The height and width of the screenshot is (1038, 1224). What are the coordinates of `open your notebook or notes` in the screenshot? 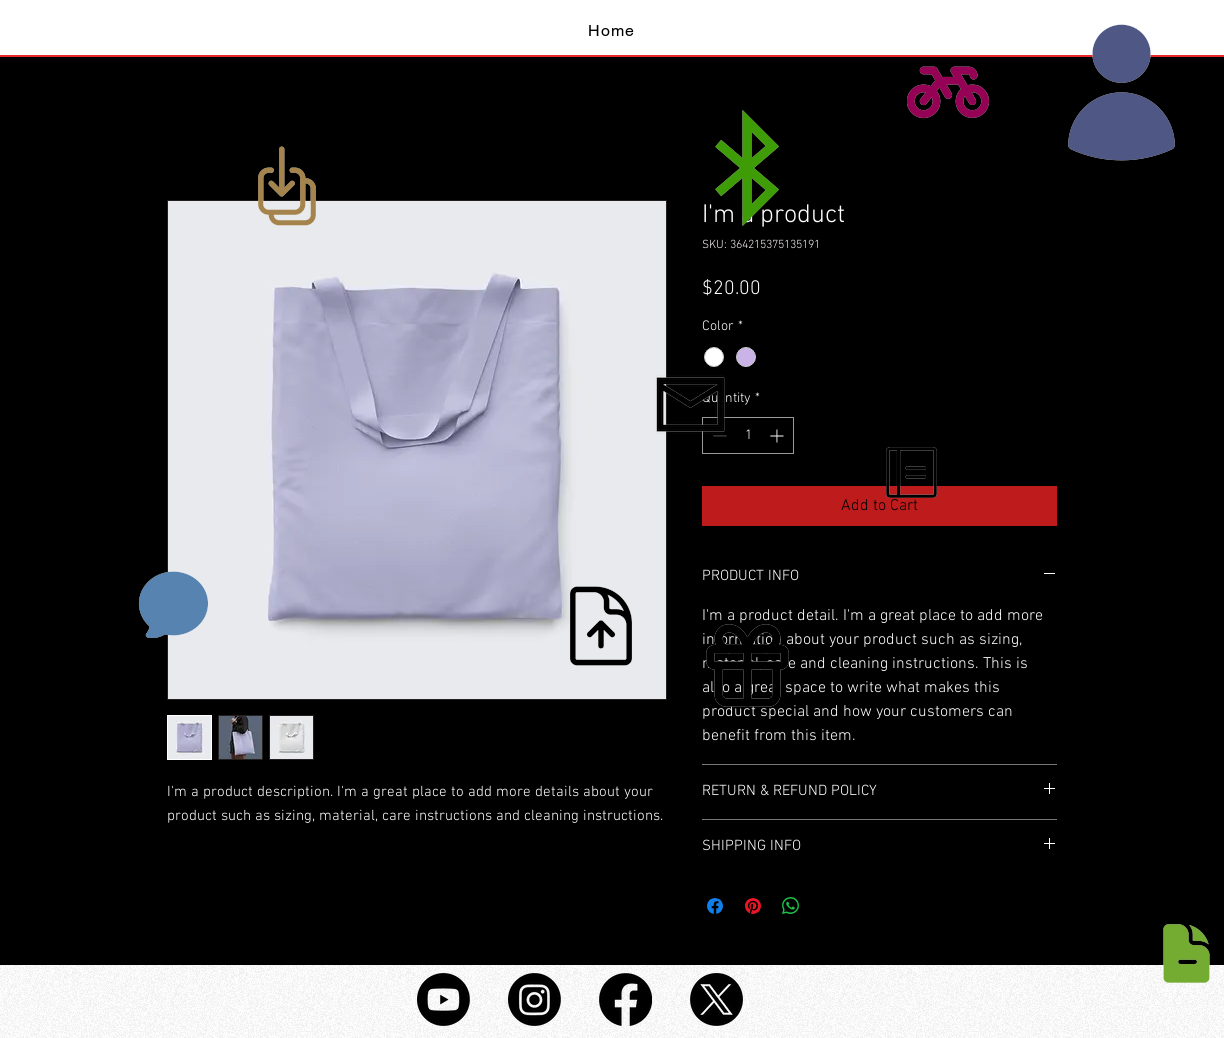 It's located at (911, 472).